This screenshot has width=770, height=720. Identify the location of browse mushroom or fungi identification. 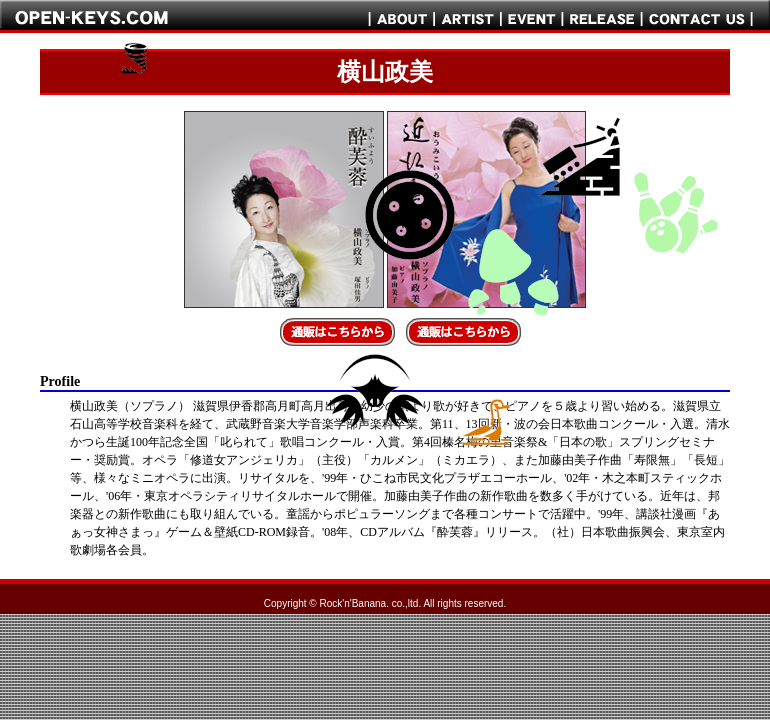
(513, 272).